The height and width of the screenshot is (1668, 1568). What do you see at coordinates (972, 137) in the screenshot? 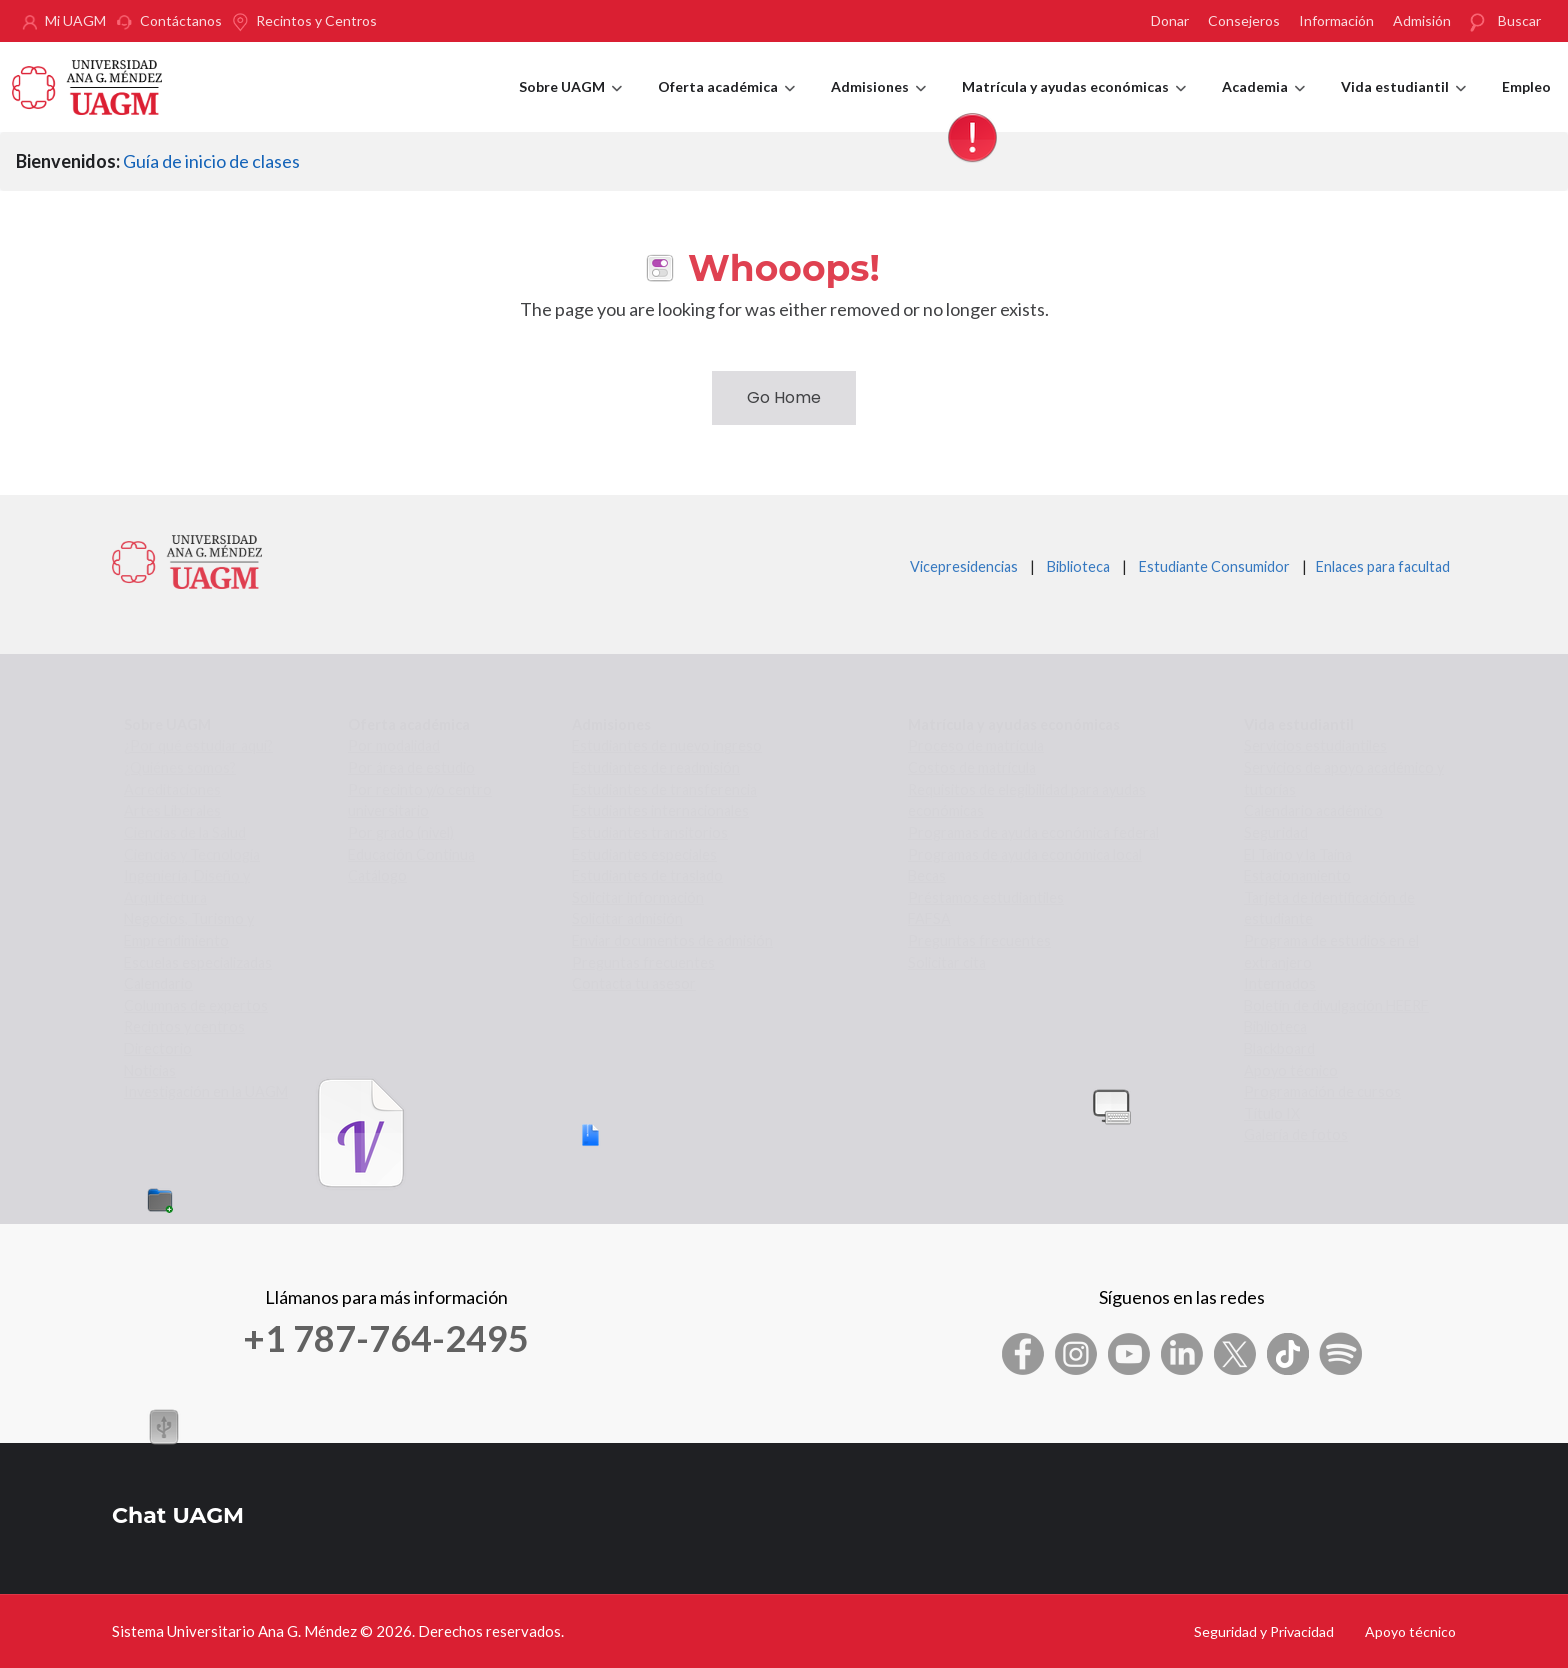
I see `indicates a warning or caution state` at bounding box center [972, 137].